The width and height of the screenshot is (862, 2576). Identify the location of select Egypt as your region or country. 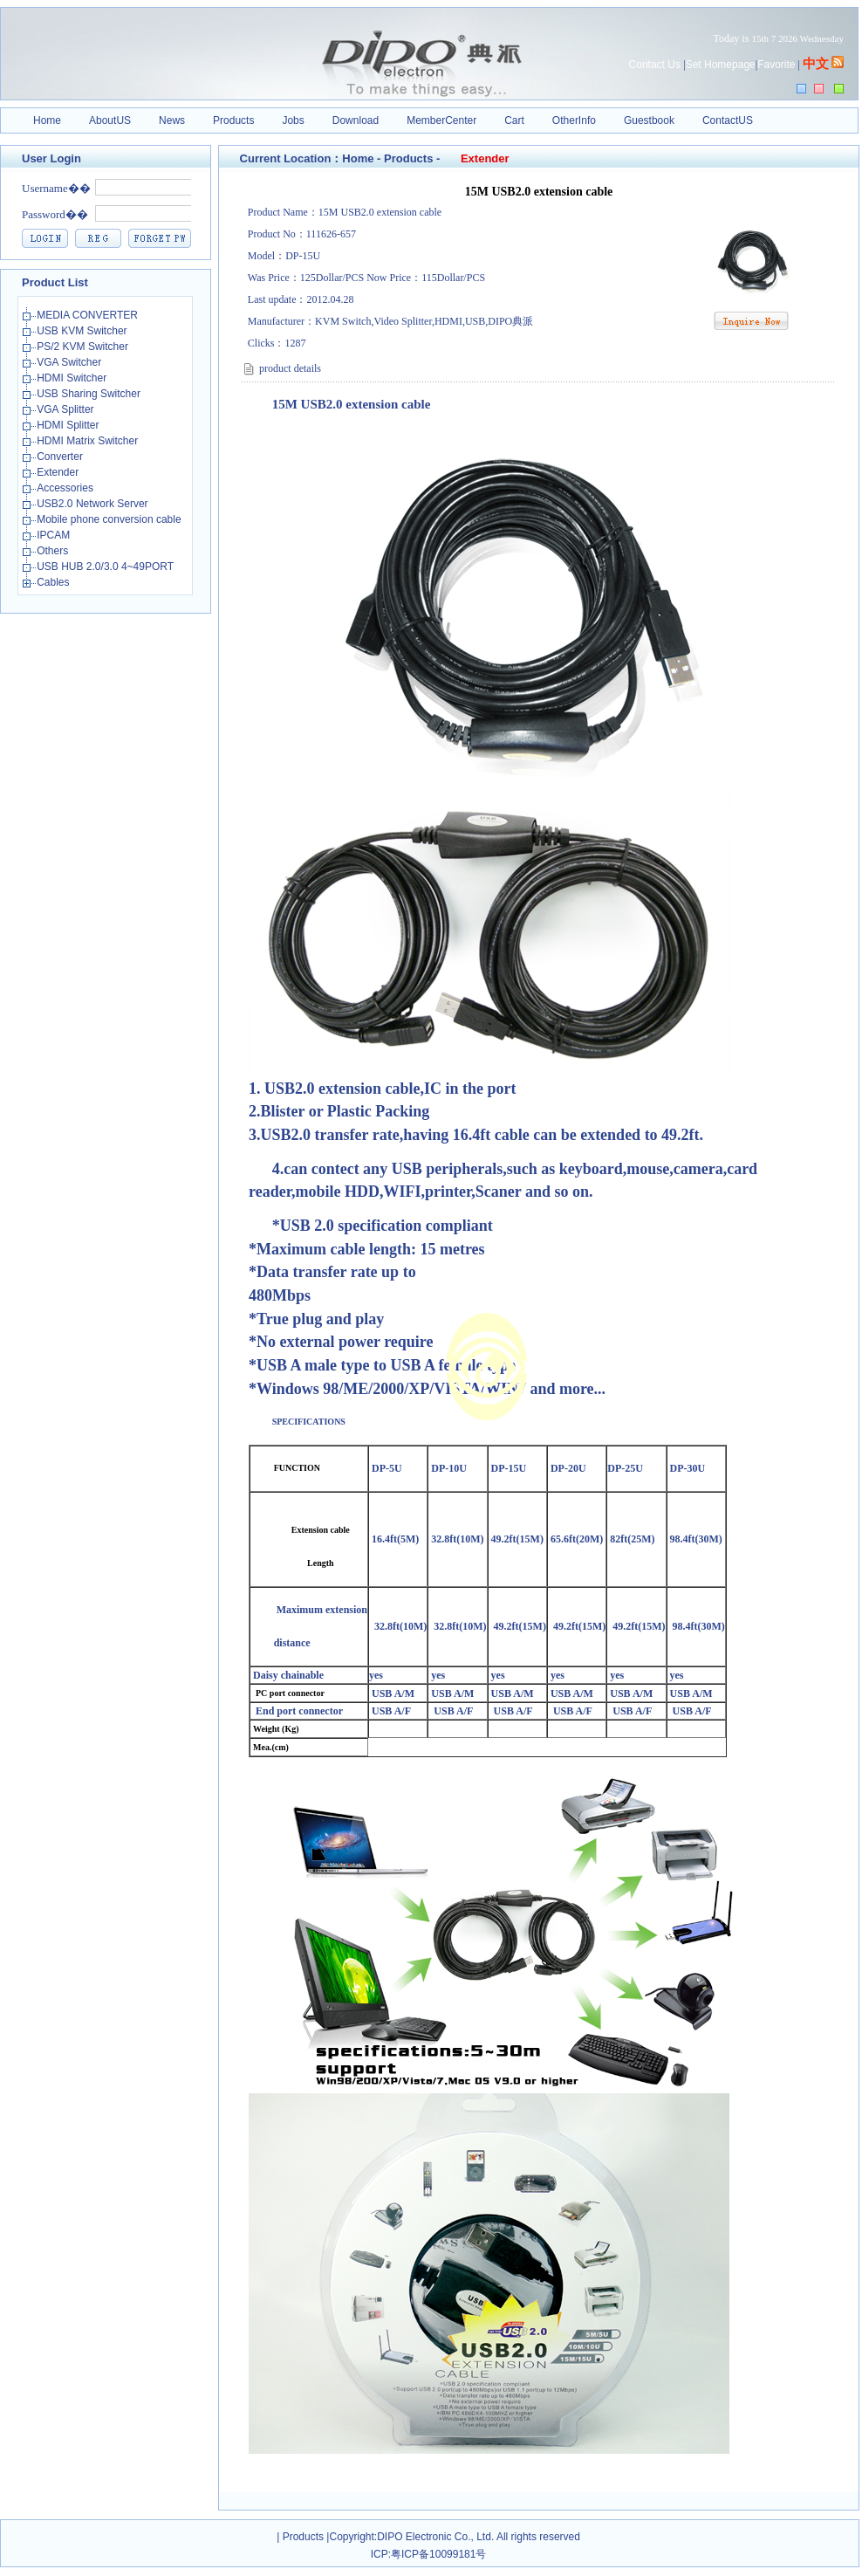
(318, 1854).